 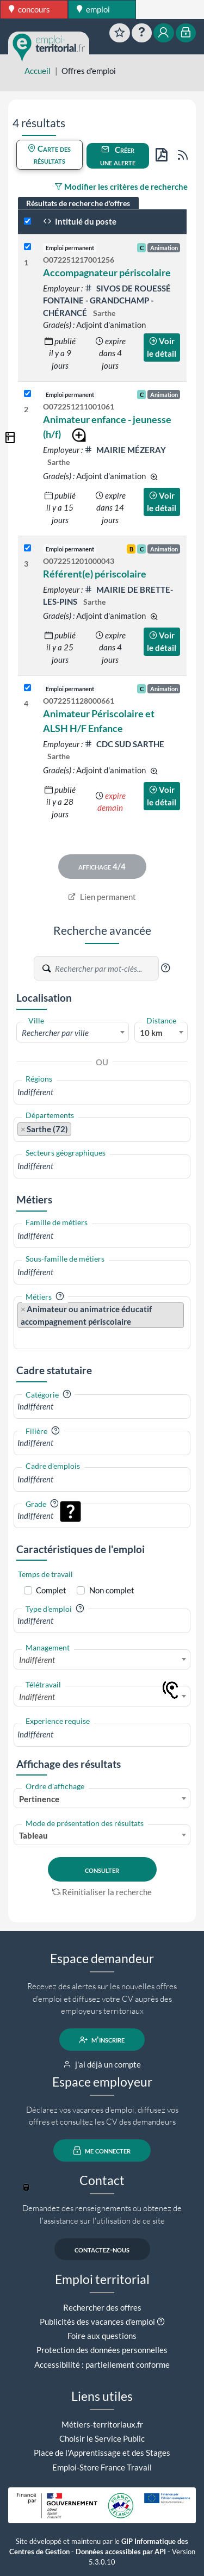 What do you see at coordinates (10, 437) in the screenshot?
I see `access kitchen appliances or settings` at bounding box center [10, 437].